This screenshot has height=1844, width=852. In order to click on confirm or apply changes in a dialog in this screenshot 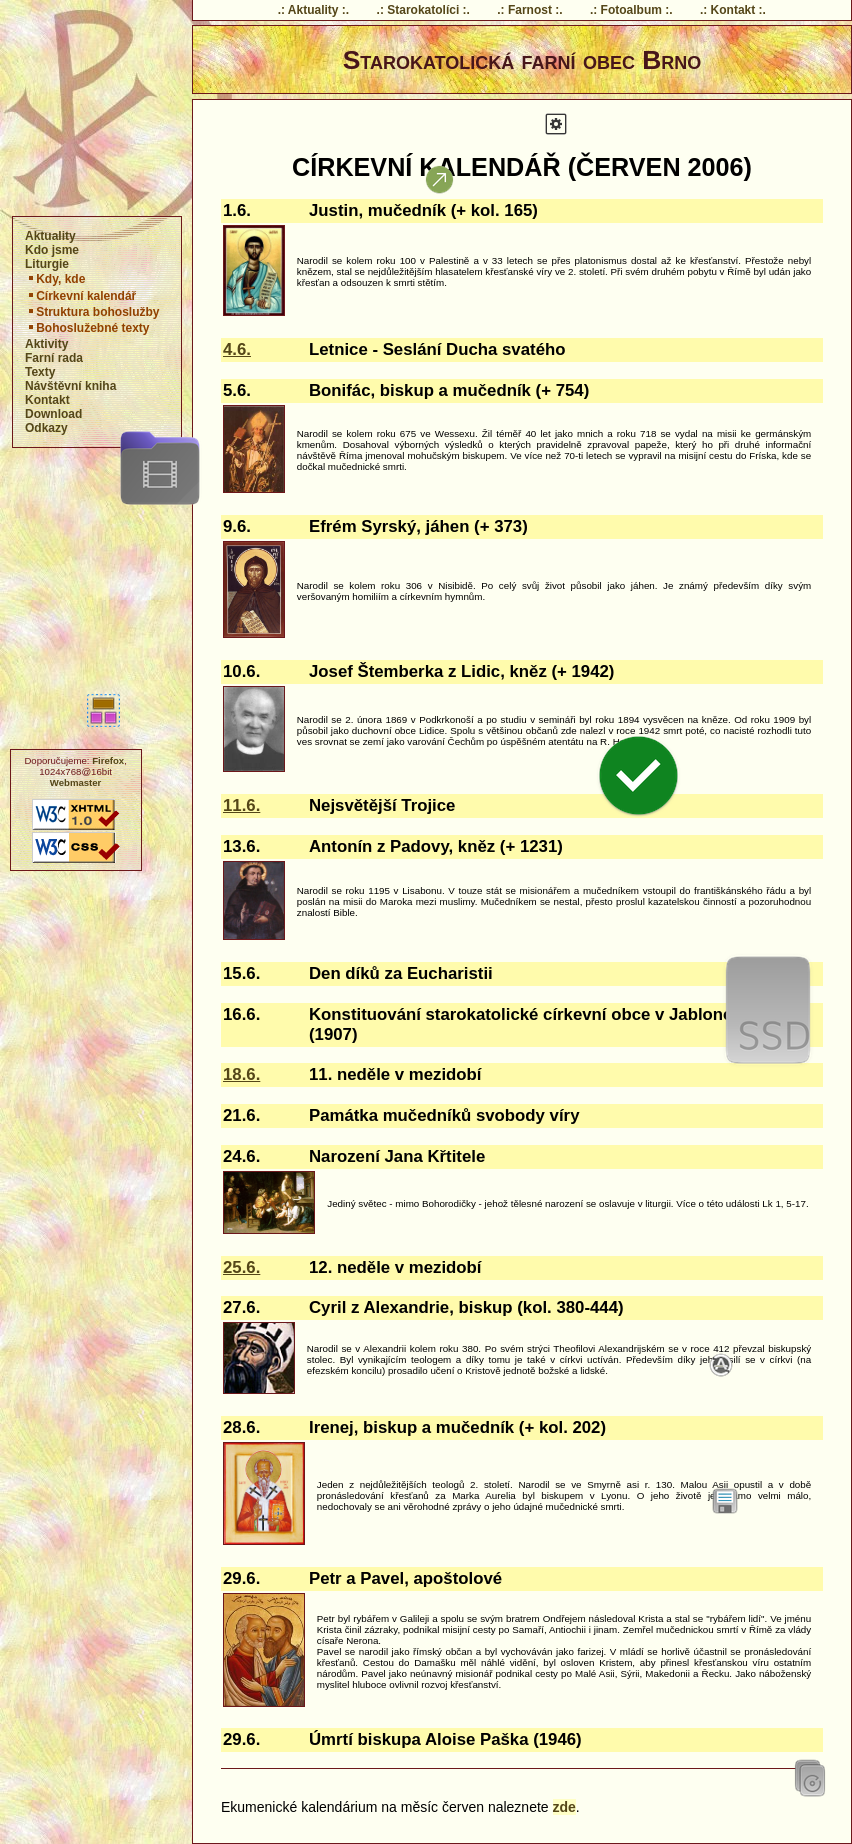, I will do `click(638, 775)`.